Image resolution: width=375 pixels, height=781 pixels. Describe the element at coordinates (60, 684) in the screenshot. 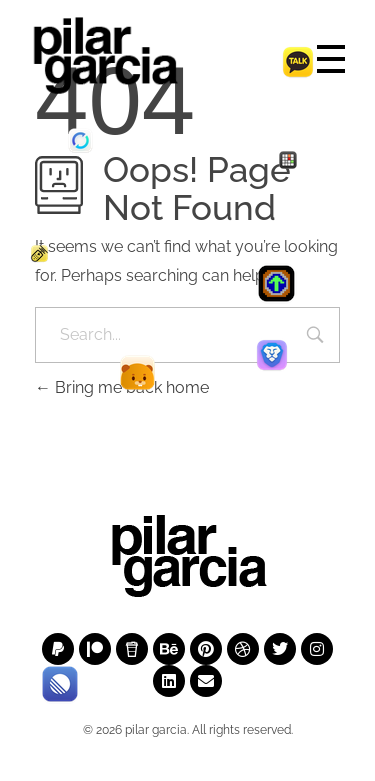

I see `open the Linear app` at that location.